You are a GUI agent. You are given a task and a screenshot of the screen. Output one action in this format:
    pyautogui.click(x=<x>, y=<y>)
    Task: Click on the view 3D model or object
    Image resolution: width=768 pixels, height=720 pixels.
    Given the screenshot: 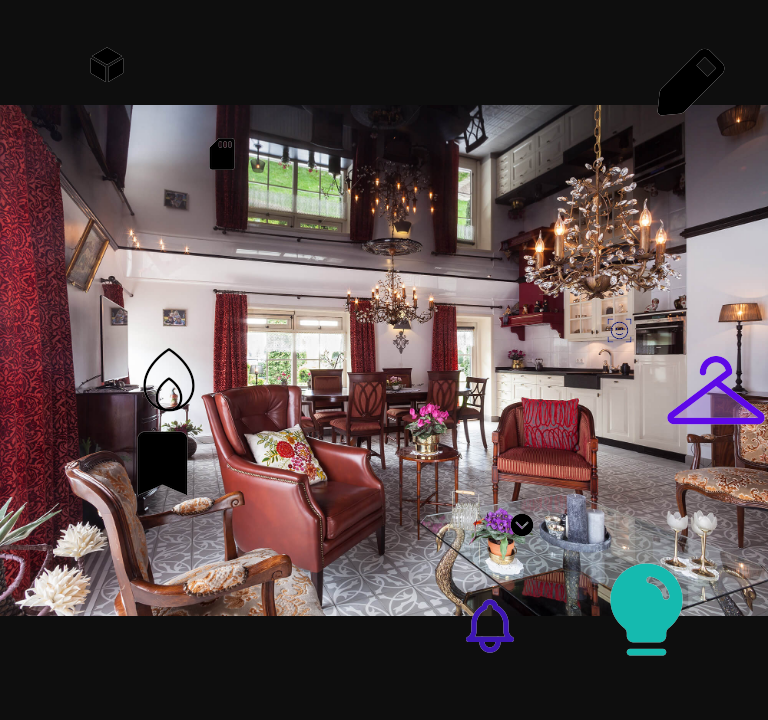 What is the action you would take?
    pyautogui.click(x=107, y=65)
    